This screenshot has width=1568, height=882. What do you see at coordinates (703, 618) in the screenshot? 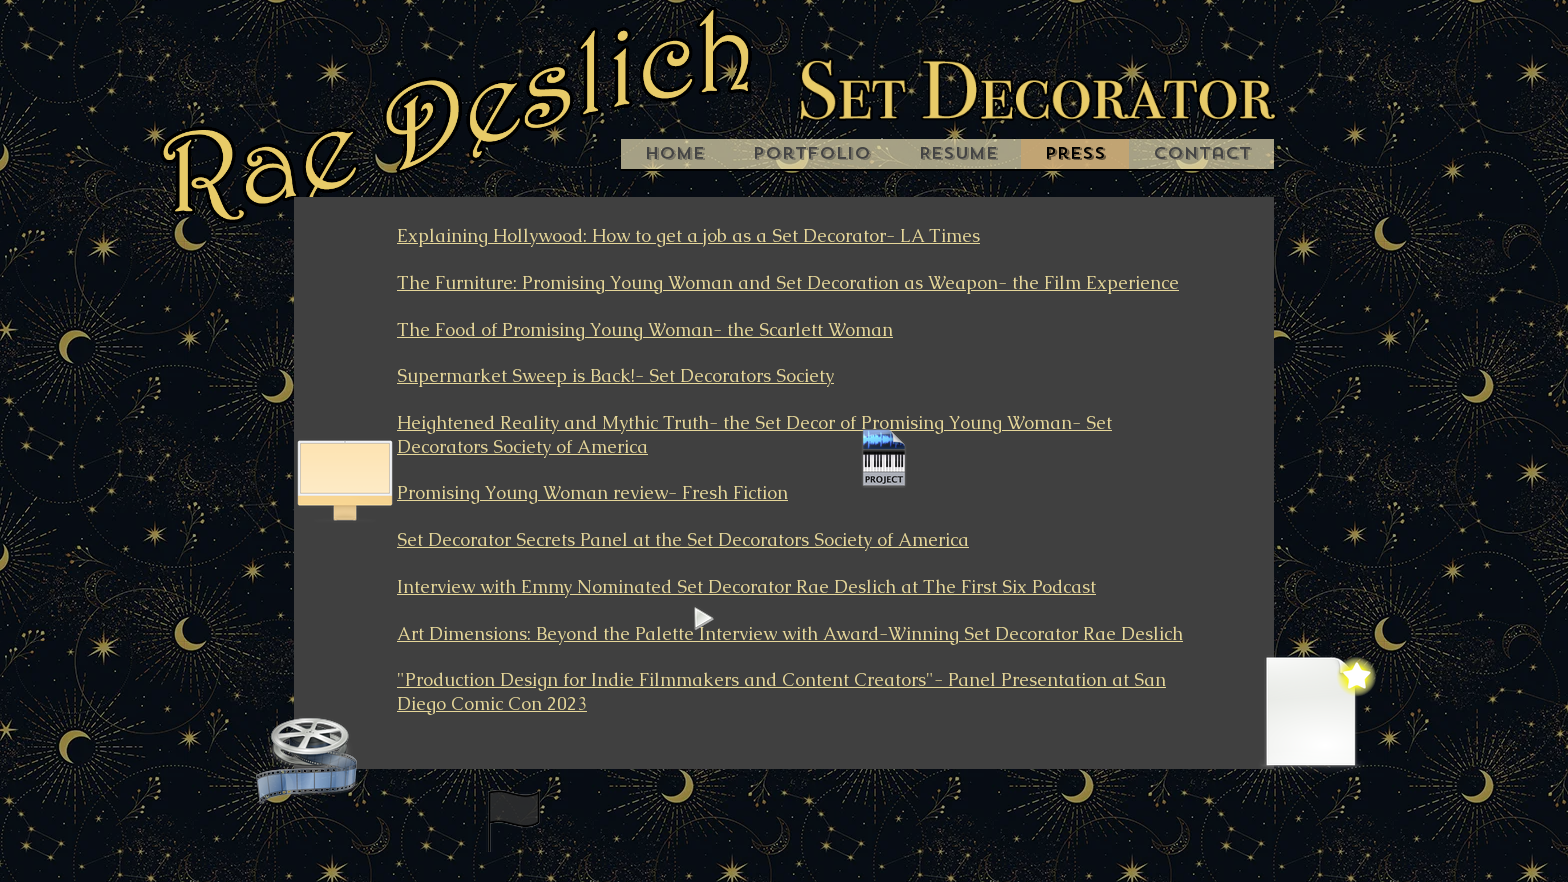
I see `start media playback` at bounding box center [703, 618].